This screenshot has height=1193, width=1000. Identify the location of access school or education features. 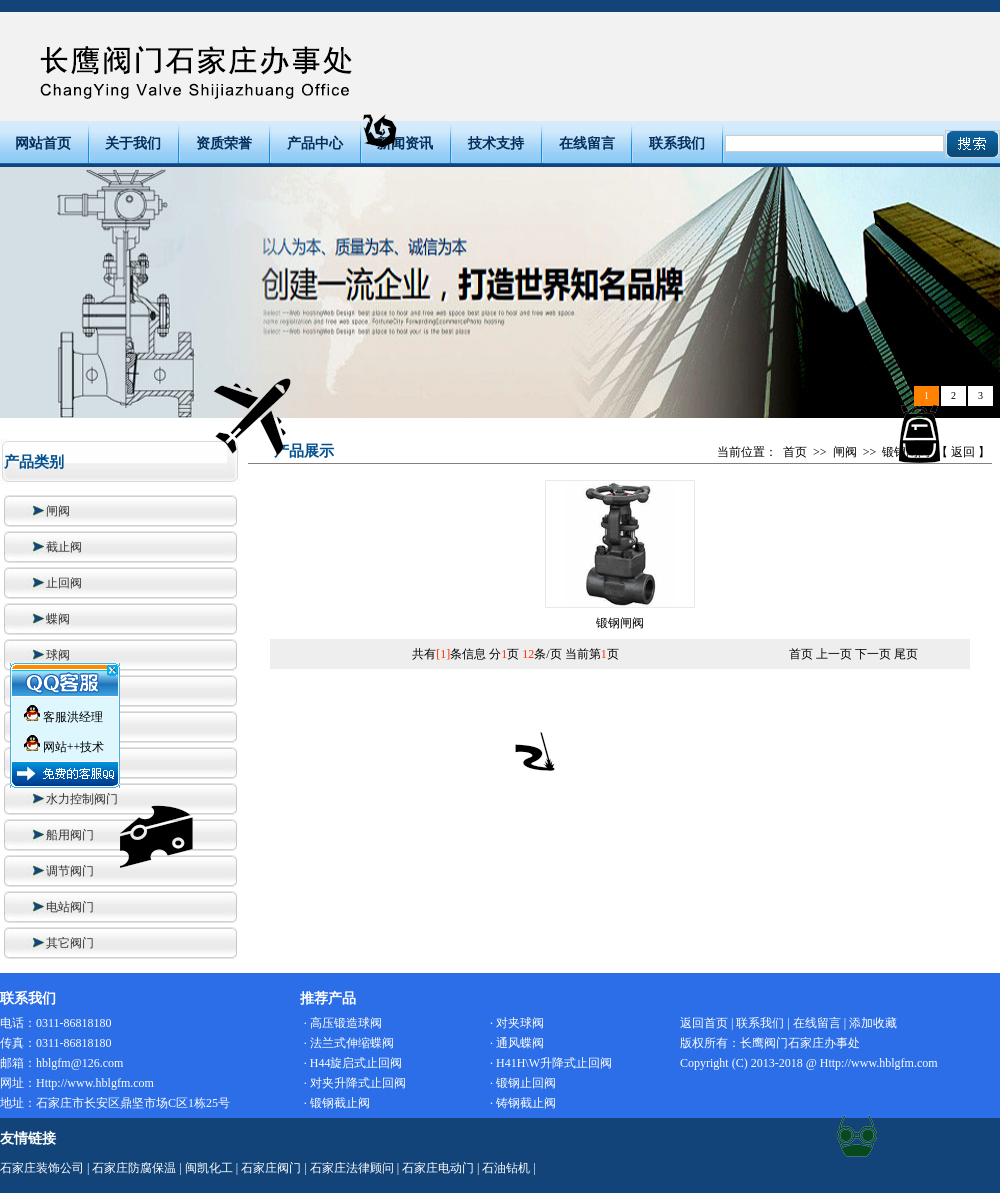
(919, 433).